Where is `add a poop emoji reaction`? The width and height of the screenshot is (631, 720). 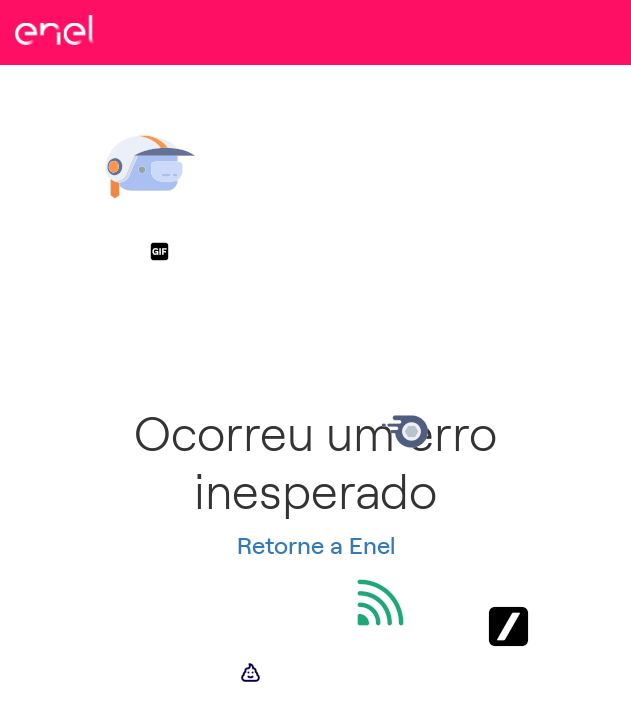
add a poop emoji reaction is located at coordinates (250, 672).